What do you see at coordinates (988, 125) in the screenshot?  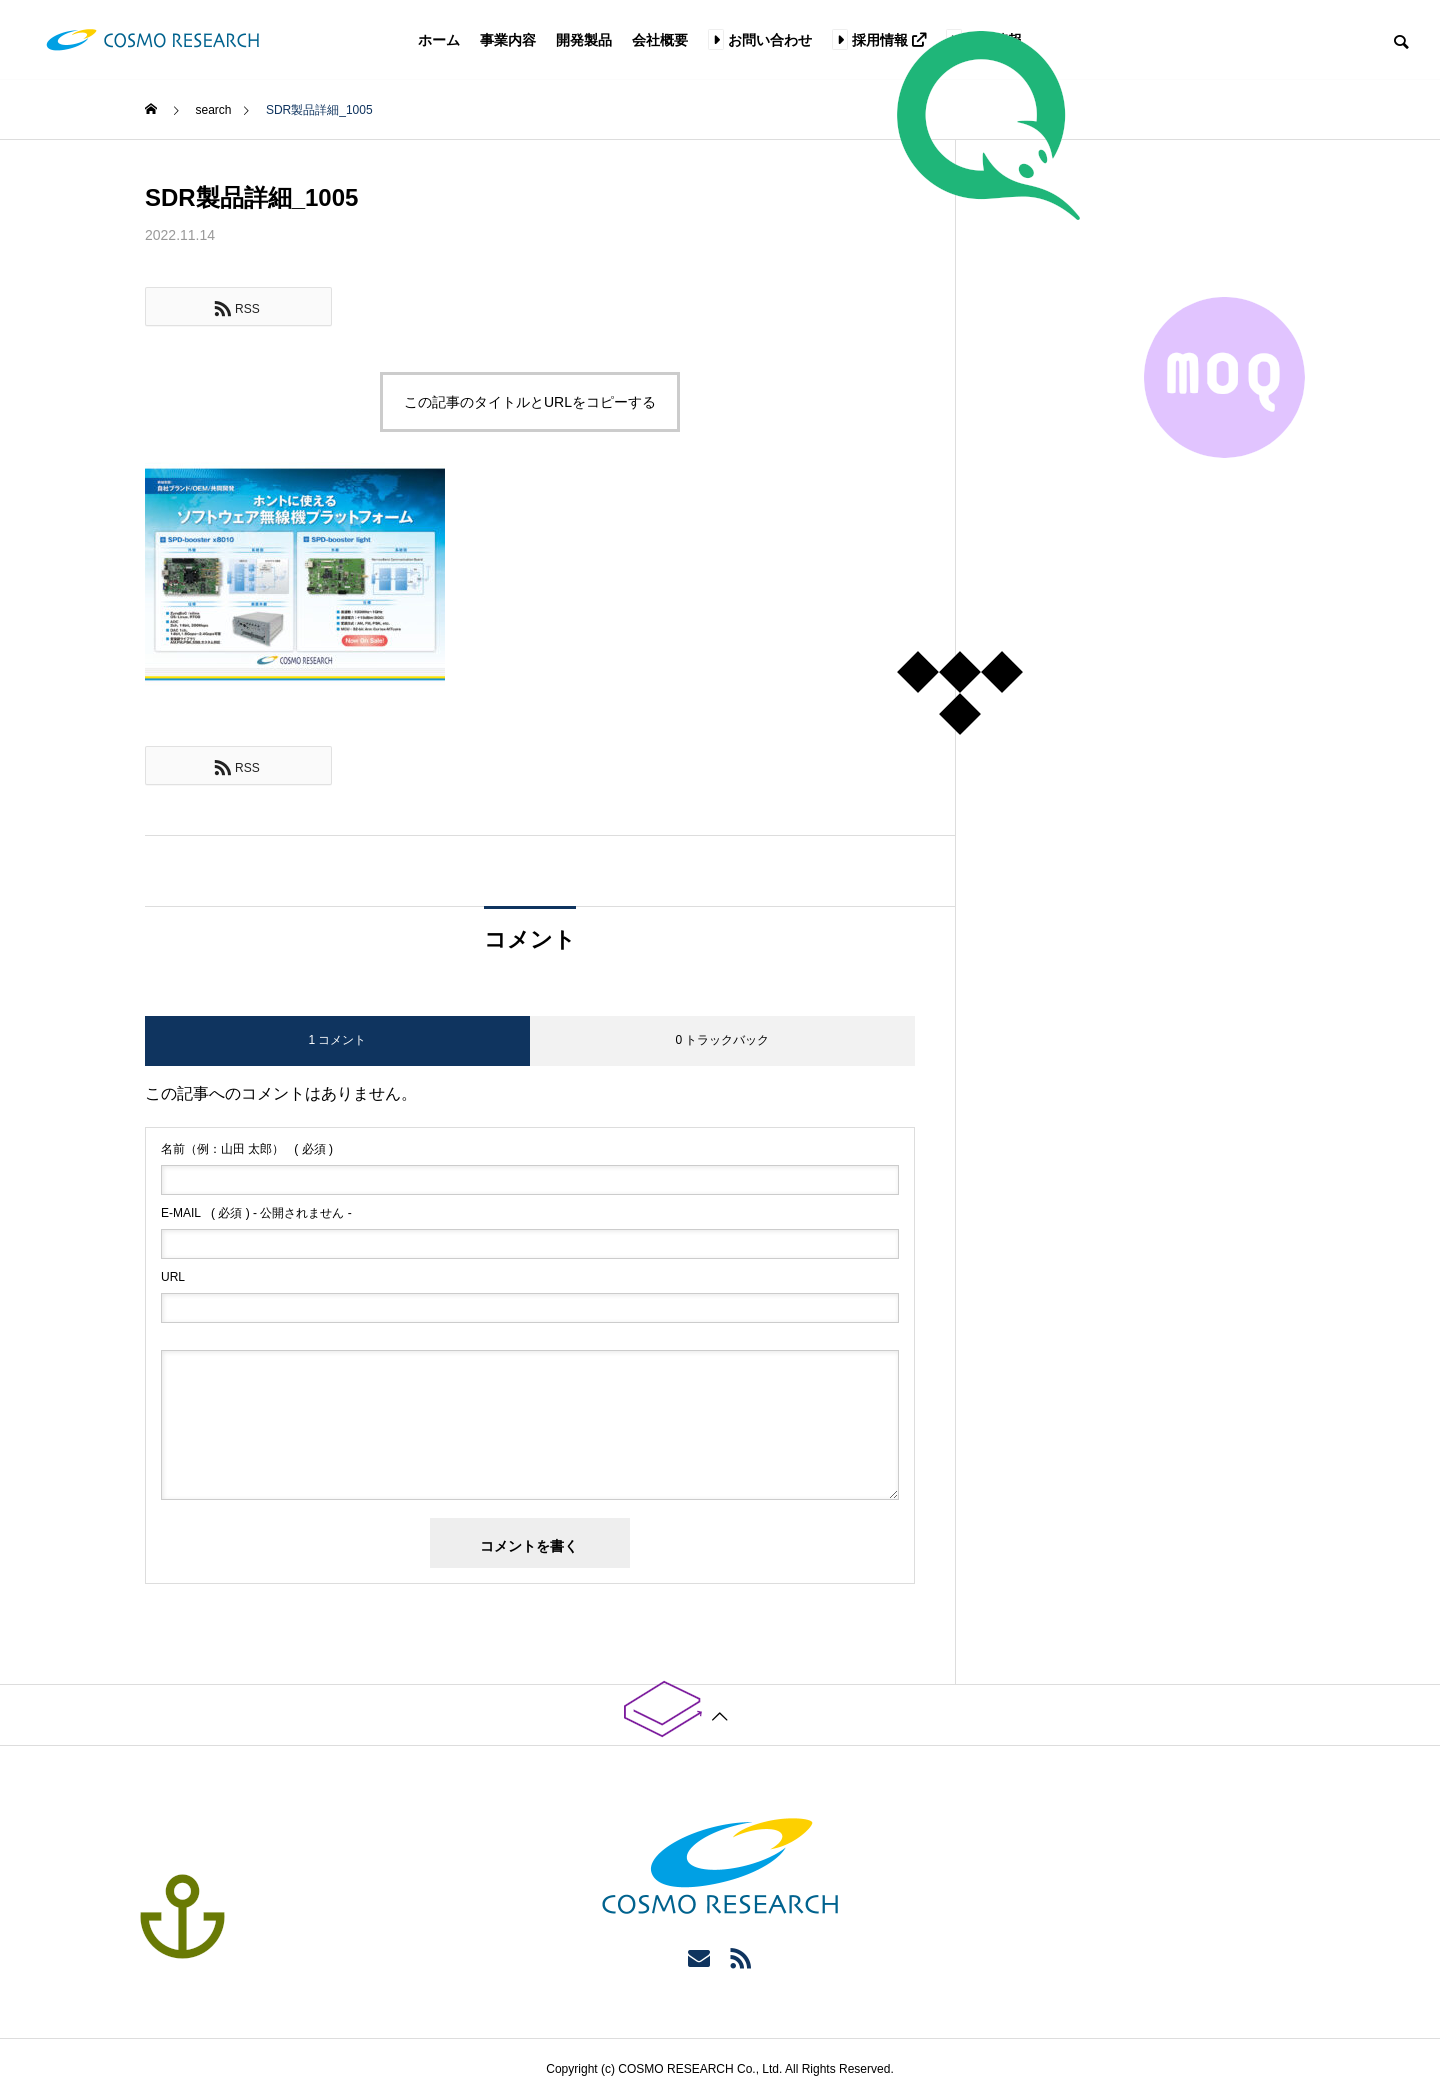 I see `access Qiwi payment services` at bounding box center [988, 125].